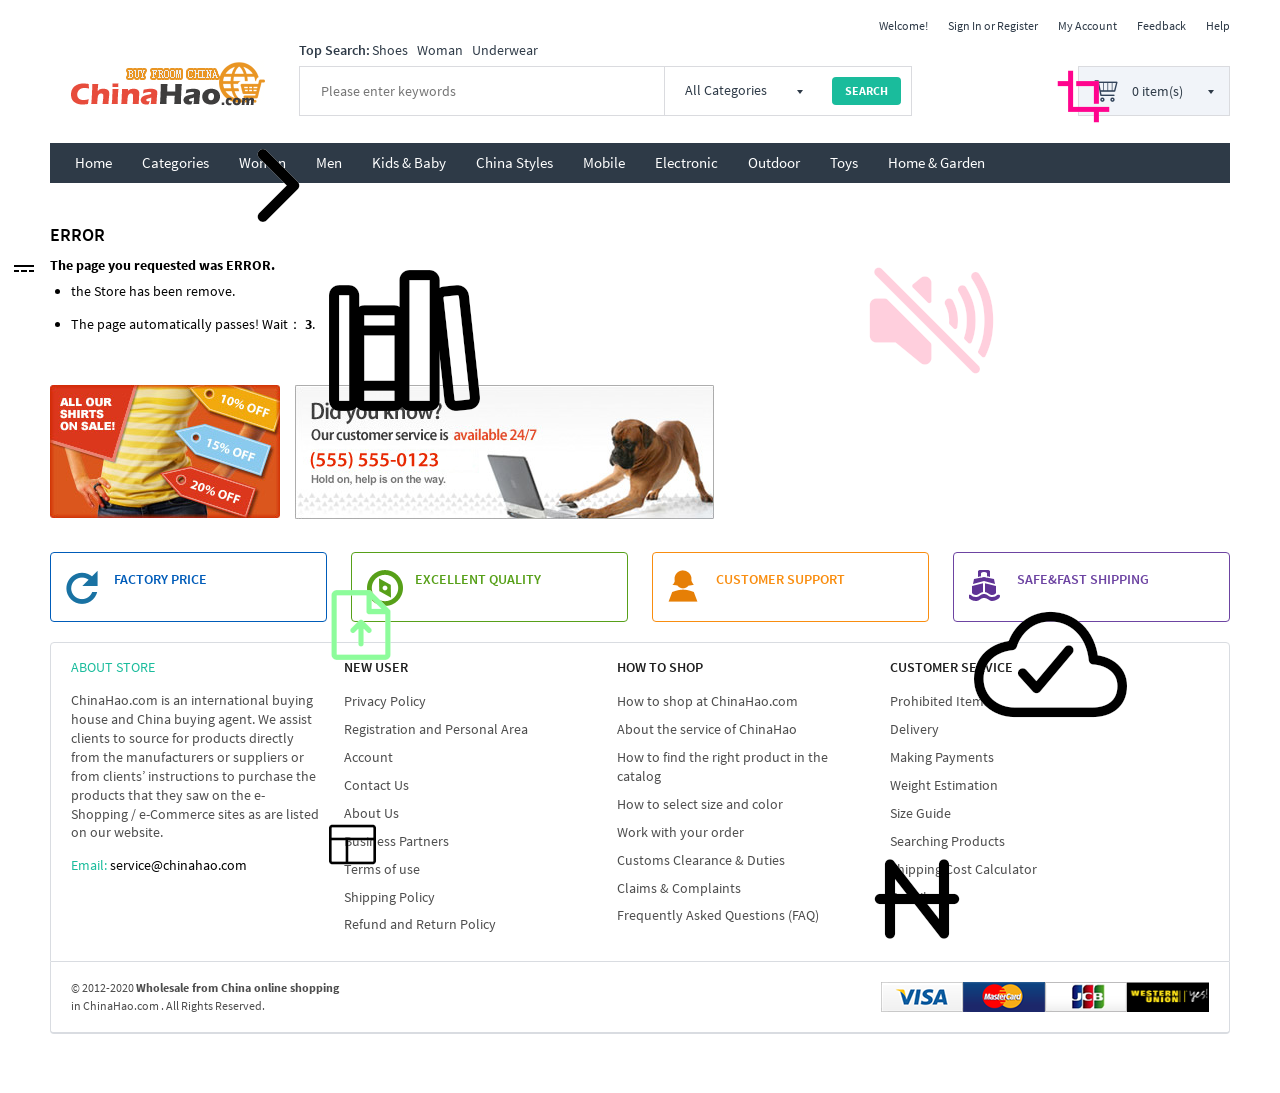 This screenshot has height=1093, width=1280. I want to click on nigerian naira currency symbol, so click(917, 899).